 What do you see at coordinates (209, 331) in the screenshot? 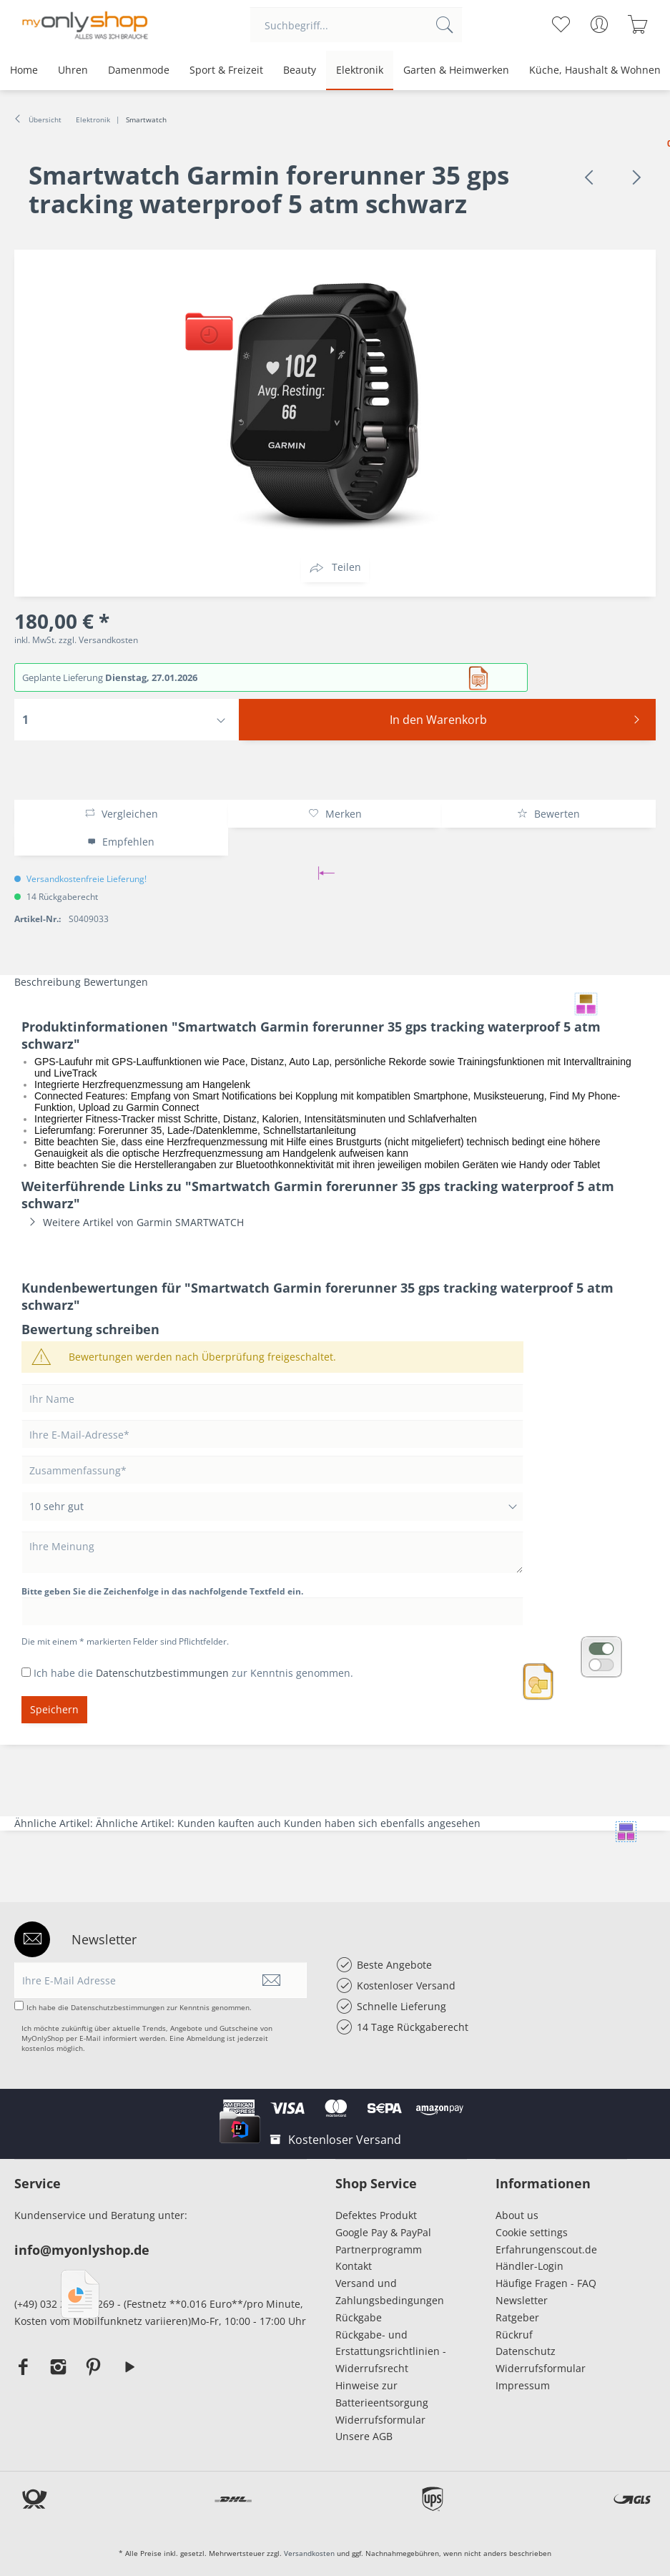
I see `access temporary files folder` at bounding box center [209, 331].